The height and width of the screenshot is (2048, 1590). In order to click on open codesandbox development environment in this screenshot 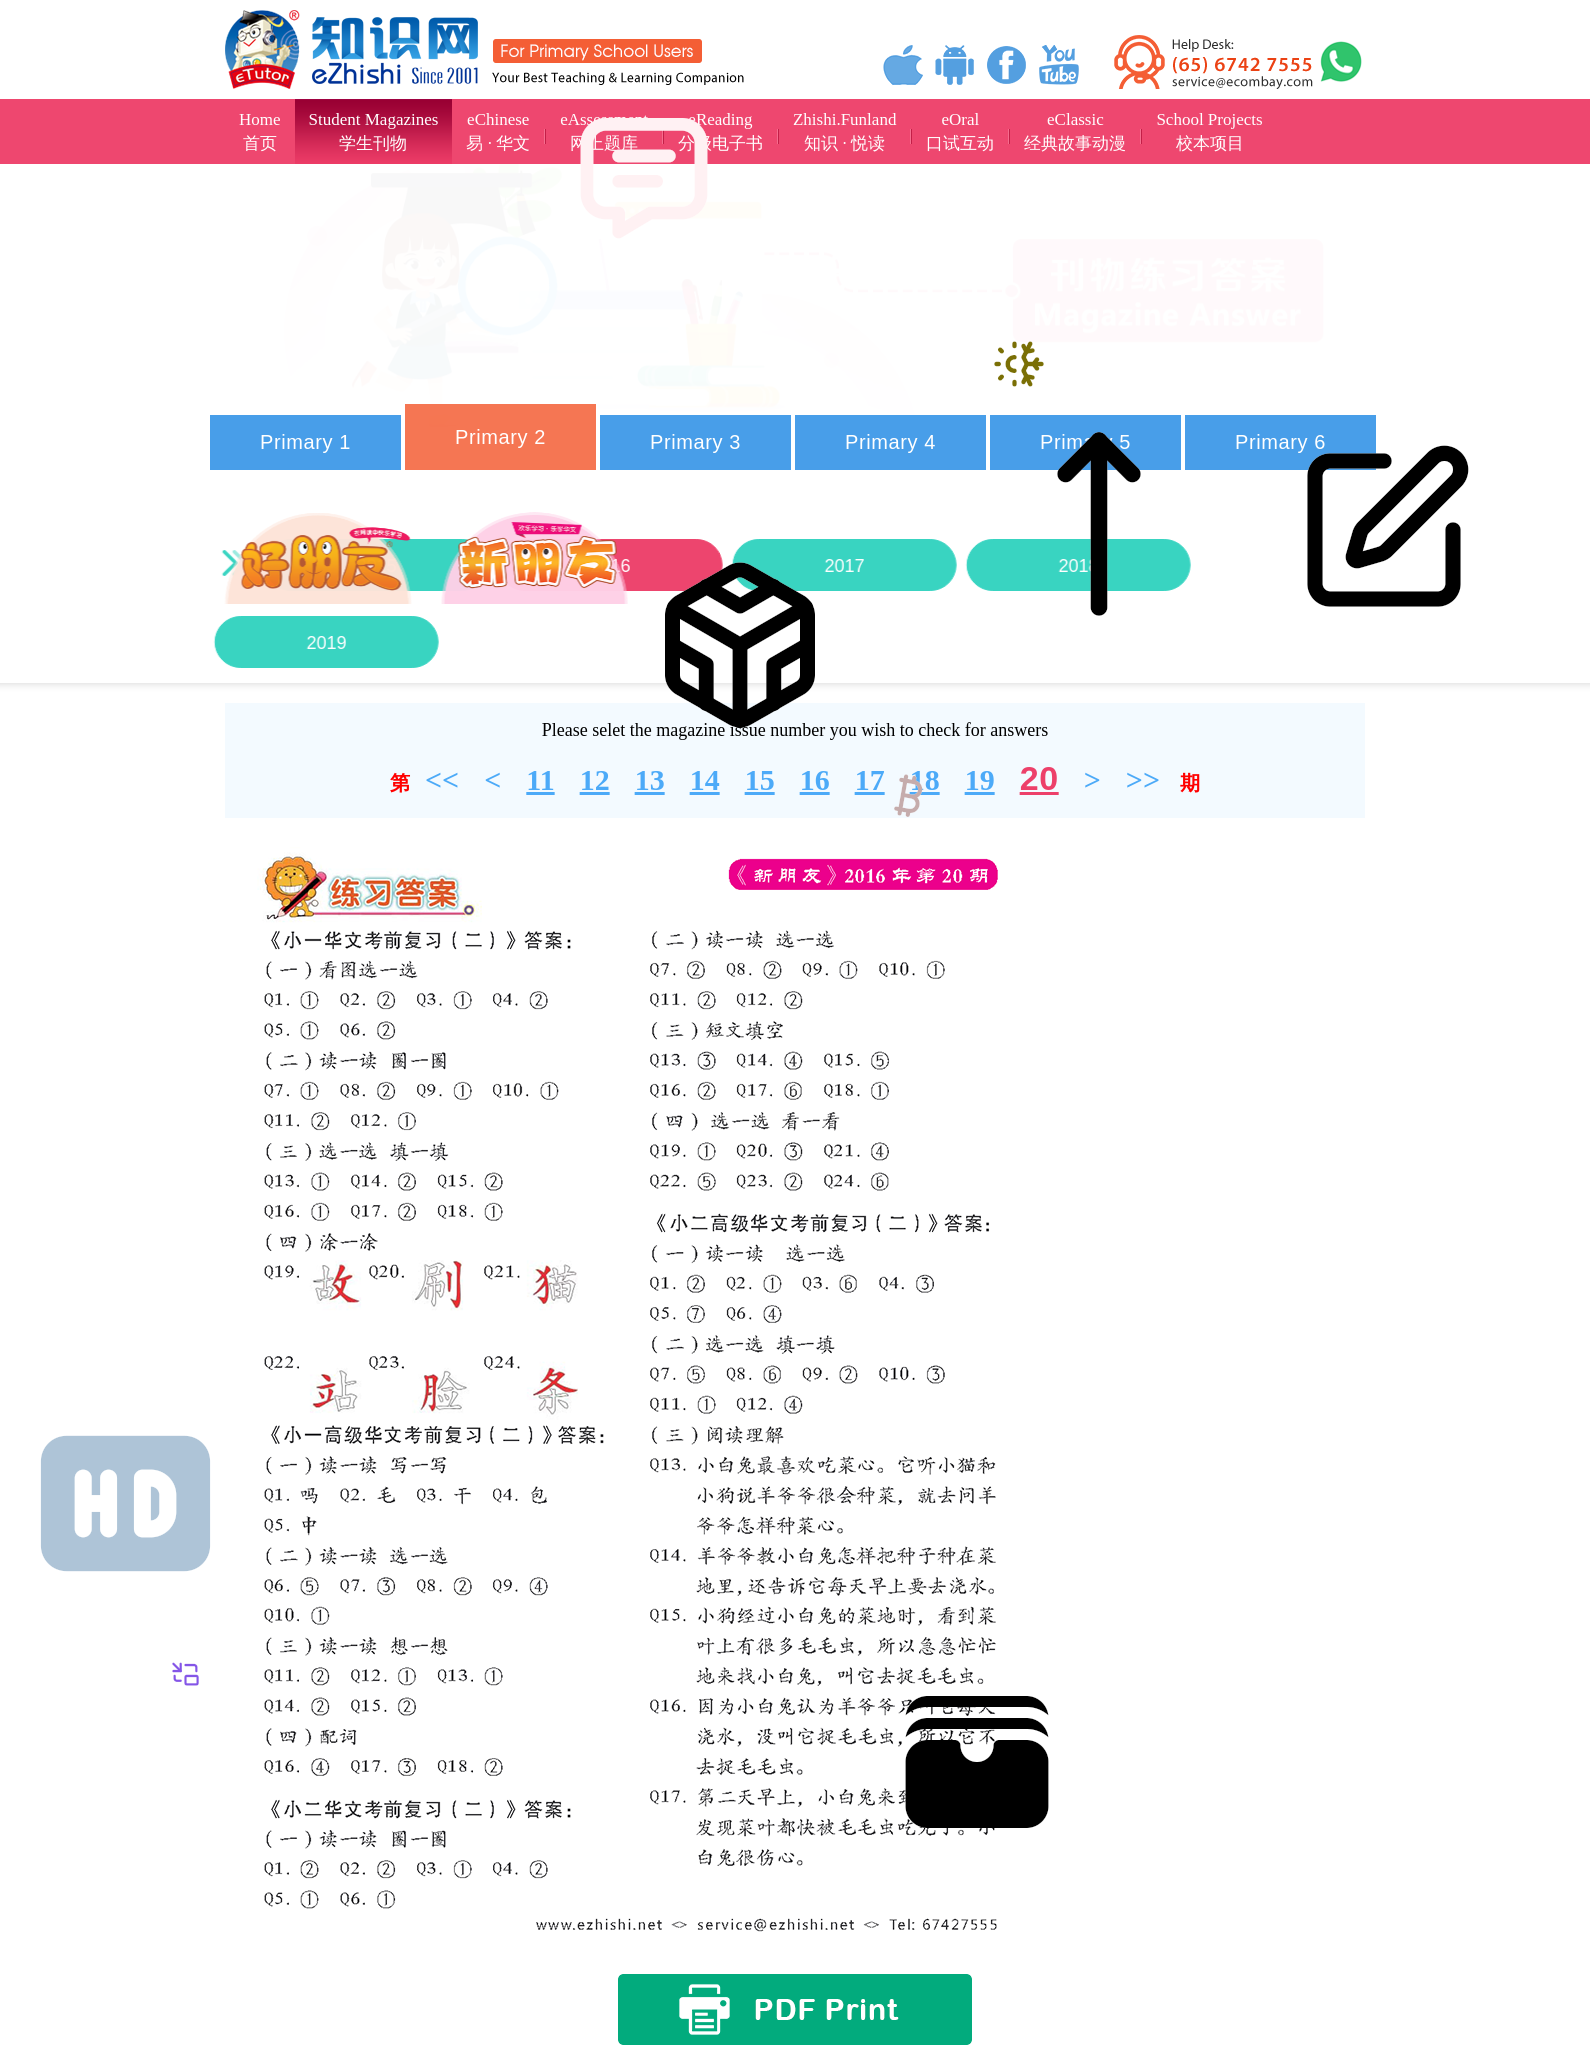, I will do `click(740, 645)`.